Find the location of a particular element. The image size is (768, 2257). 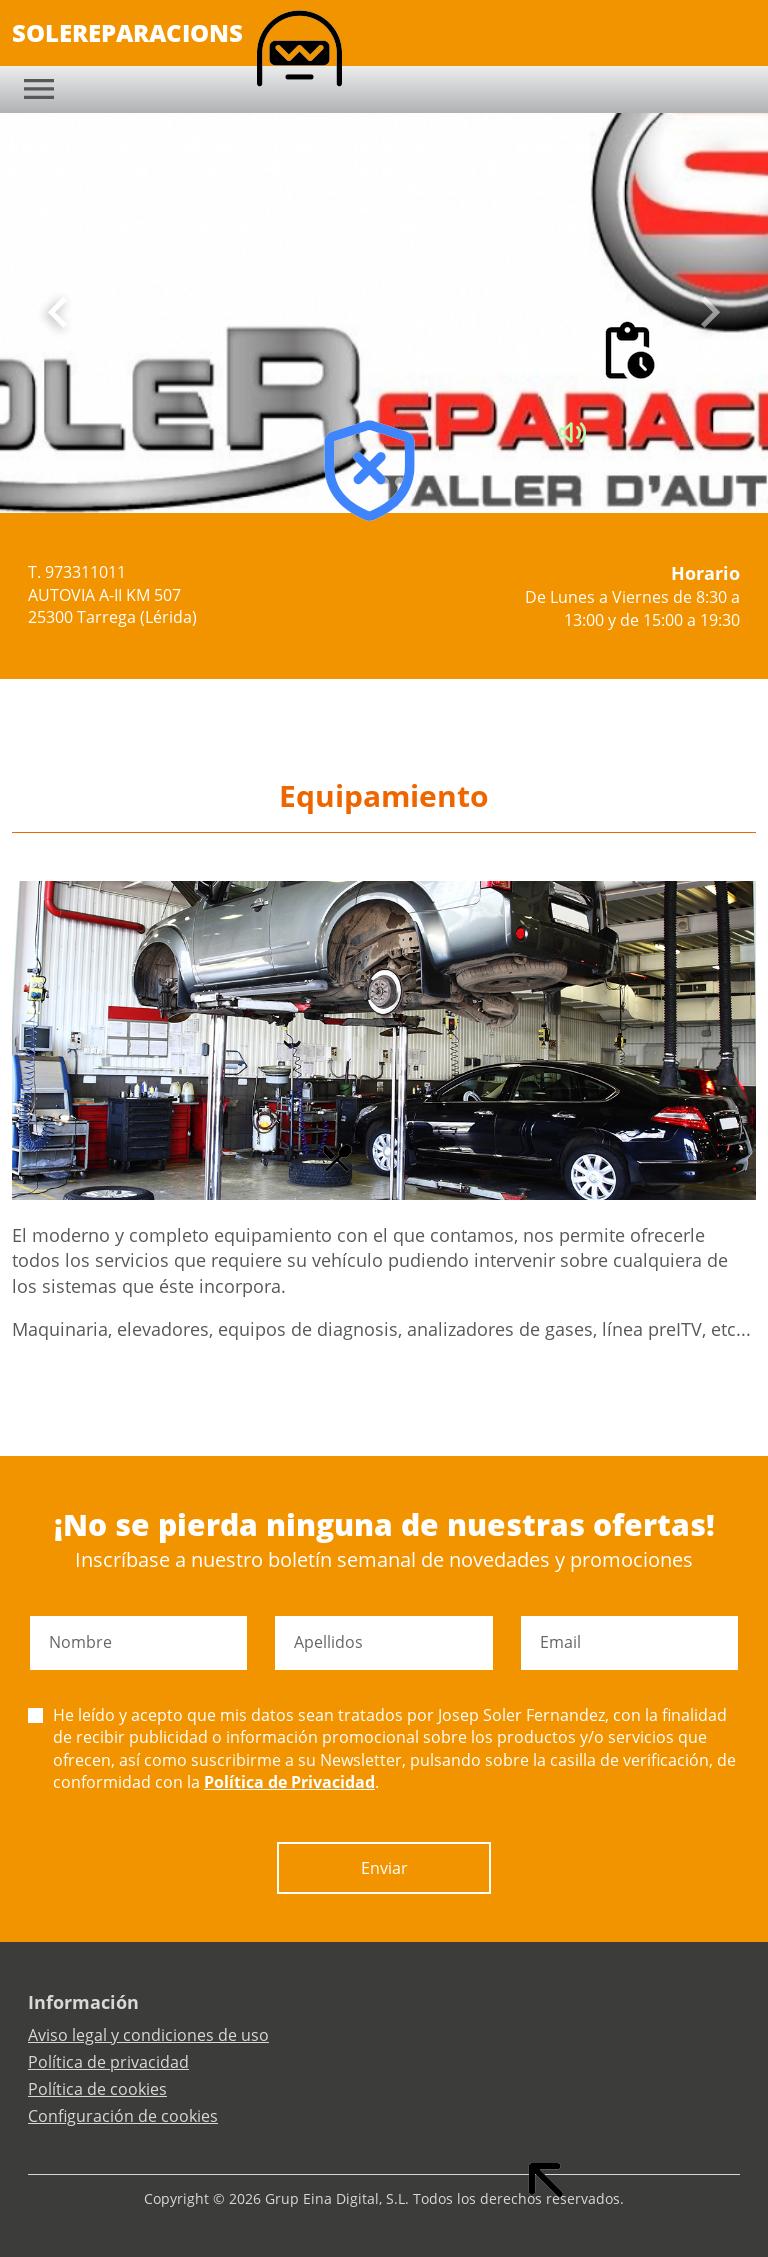

access GitHub's Hubot automation bot is located at coordinates (299, 49).